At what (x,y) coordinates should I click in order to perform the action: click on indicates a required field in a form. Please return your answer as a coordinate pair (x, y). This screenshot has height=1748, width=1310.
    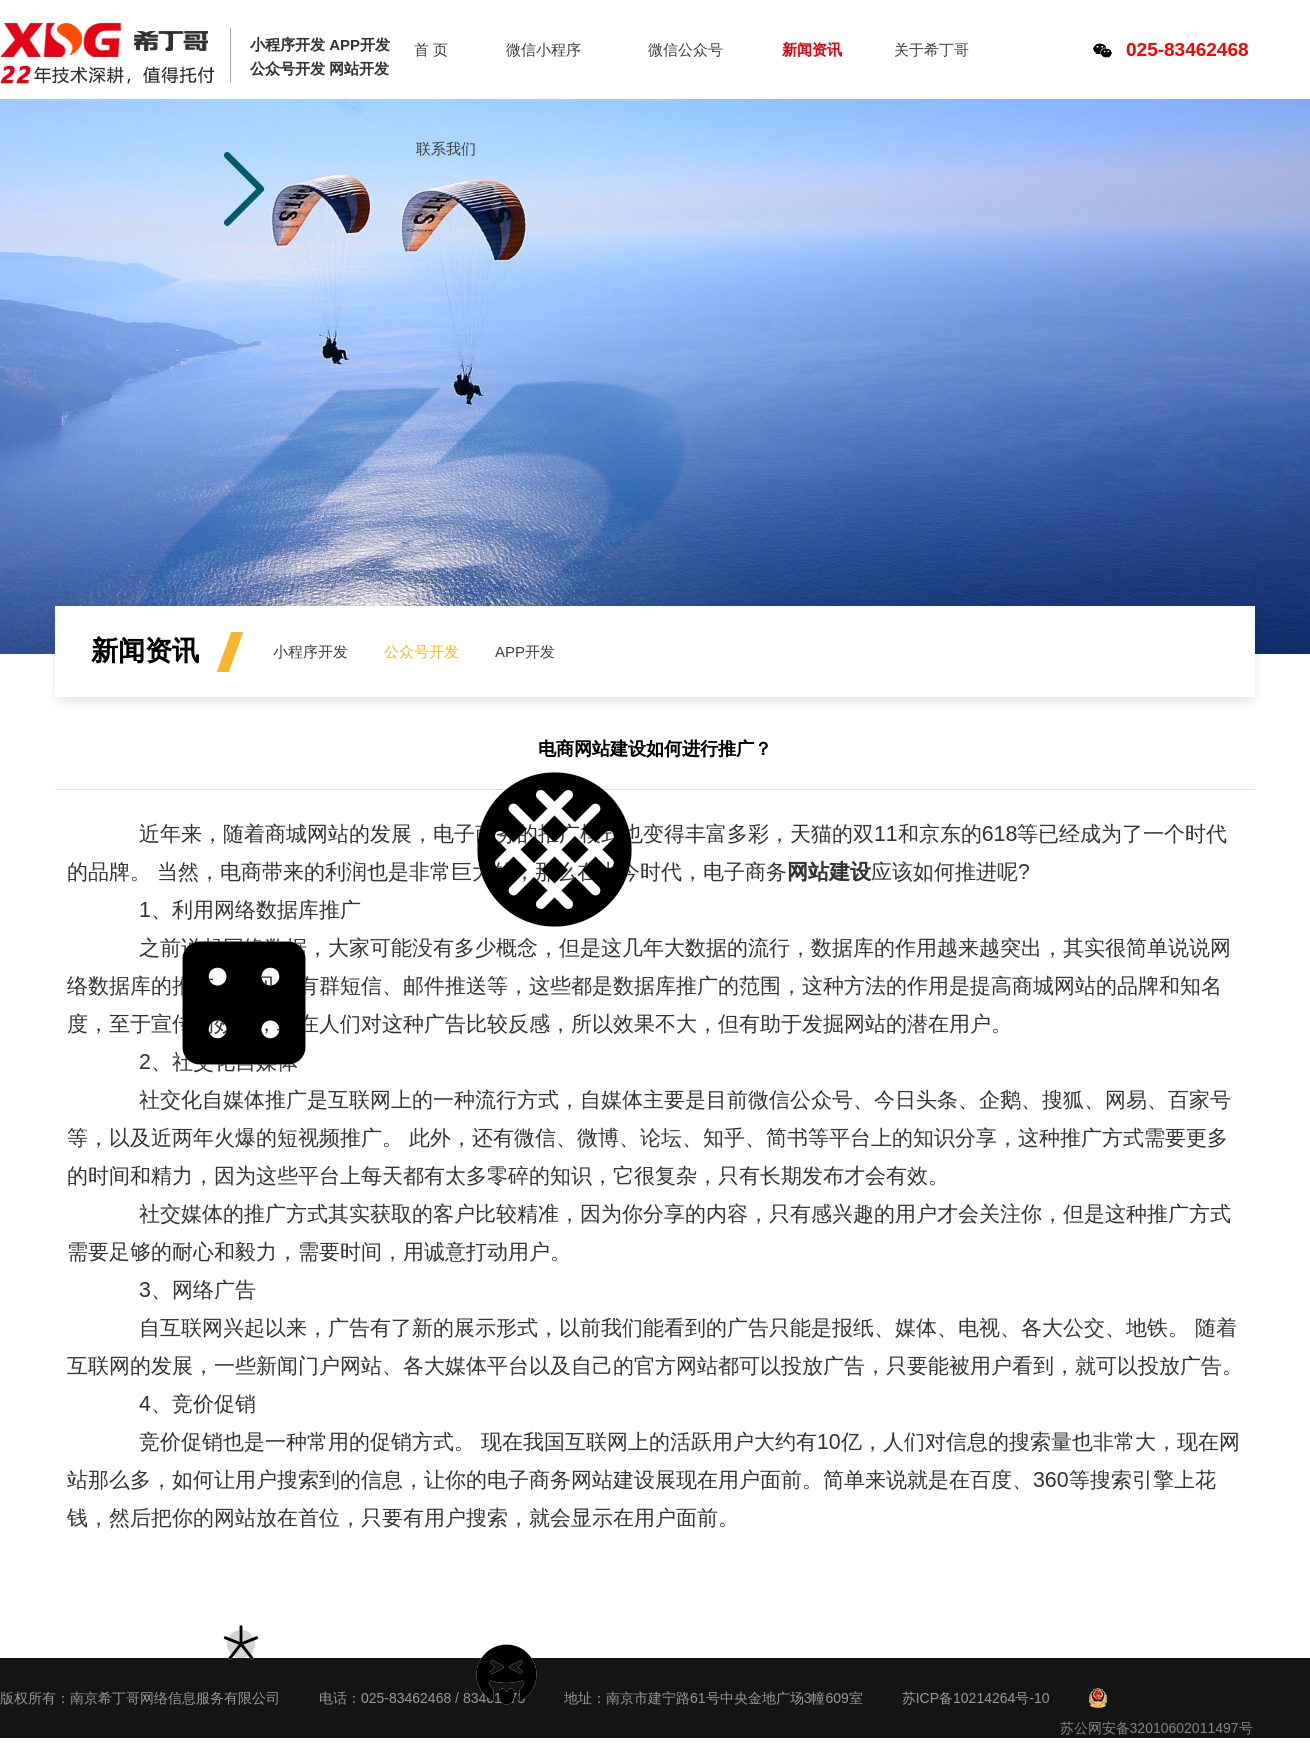
    Looking at the image, I should click on (241, 1644).